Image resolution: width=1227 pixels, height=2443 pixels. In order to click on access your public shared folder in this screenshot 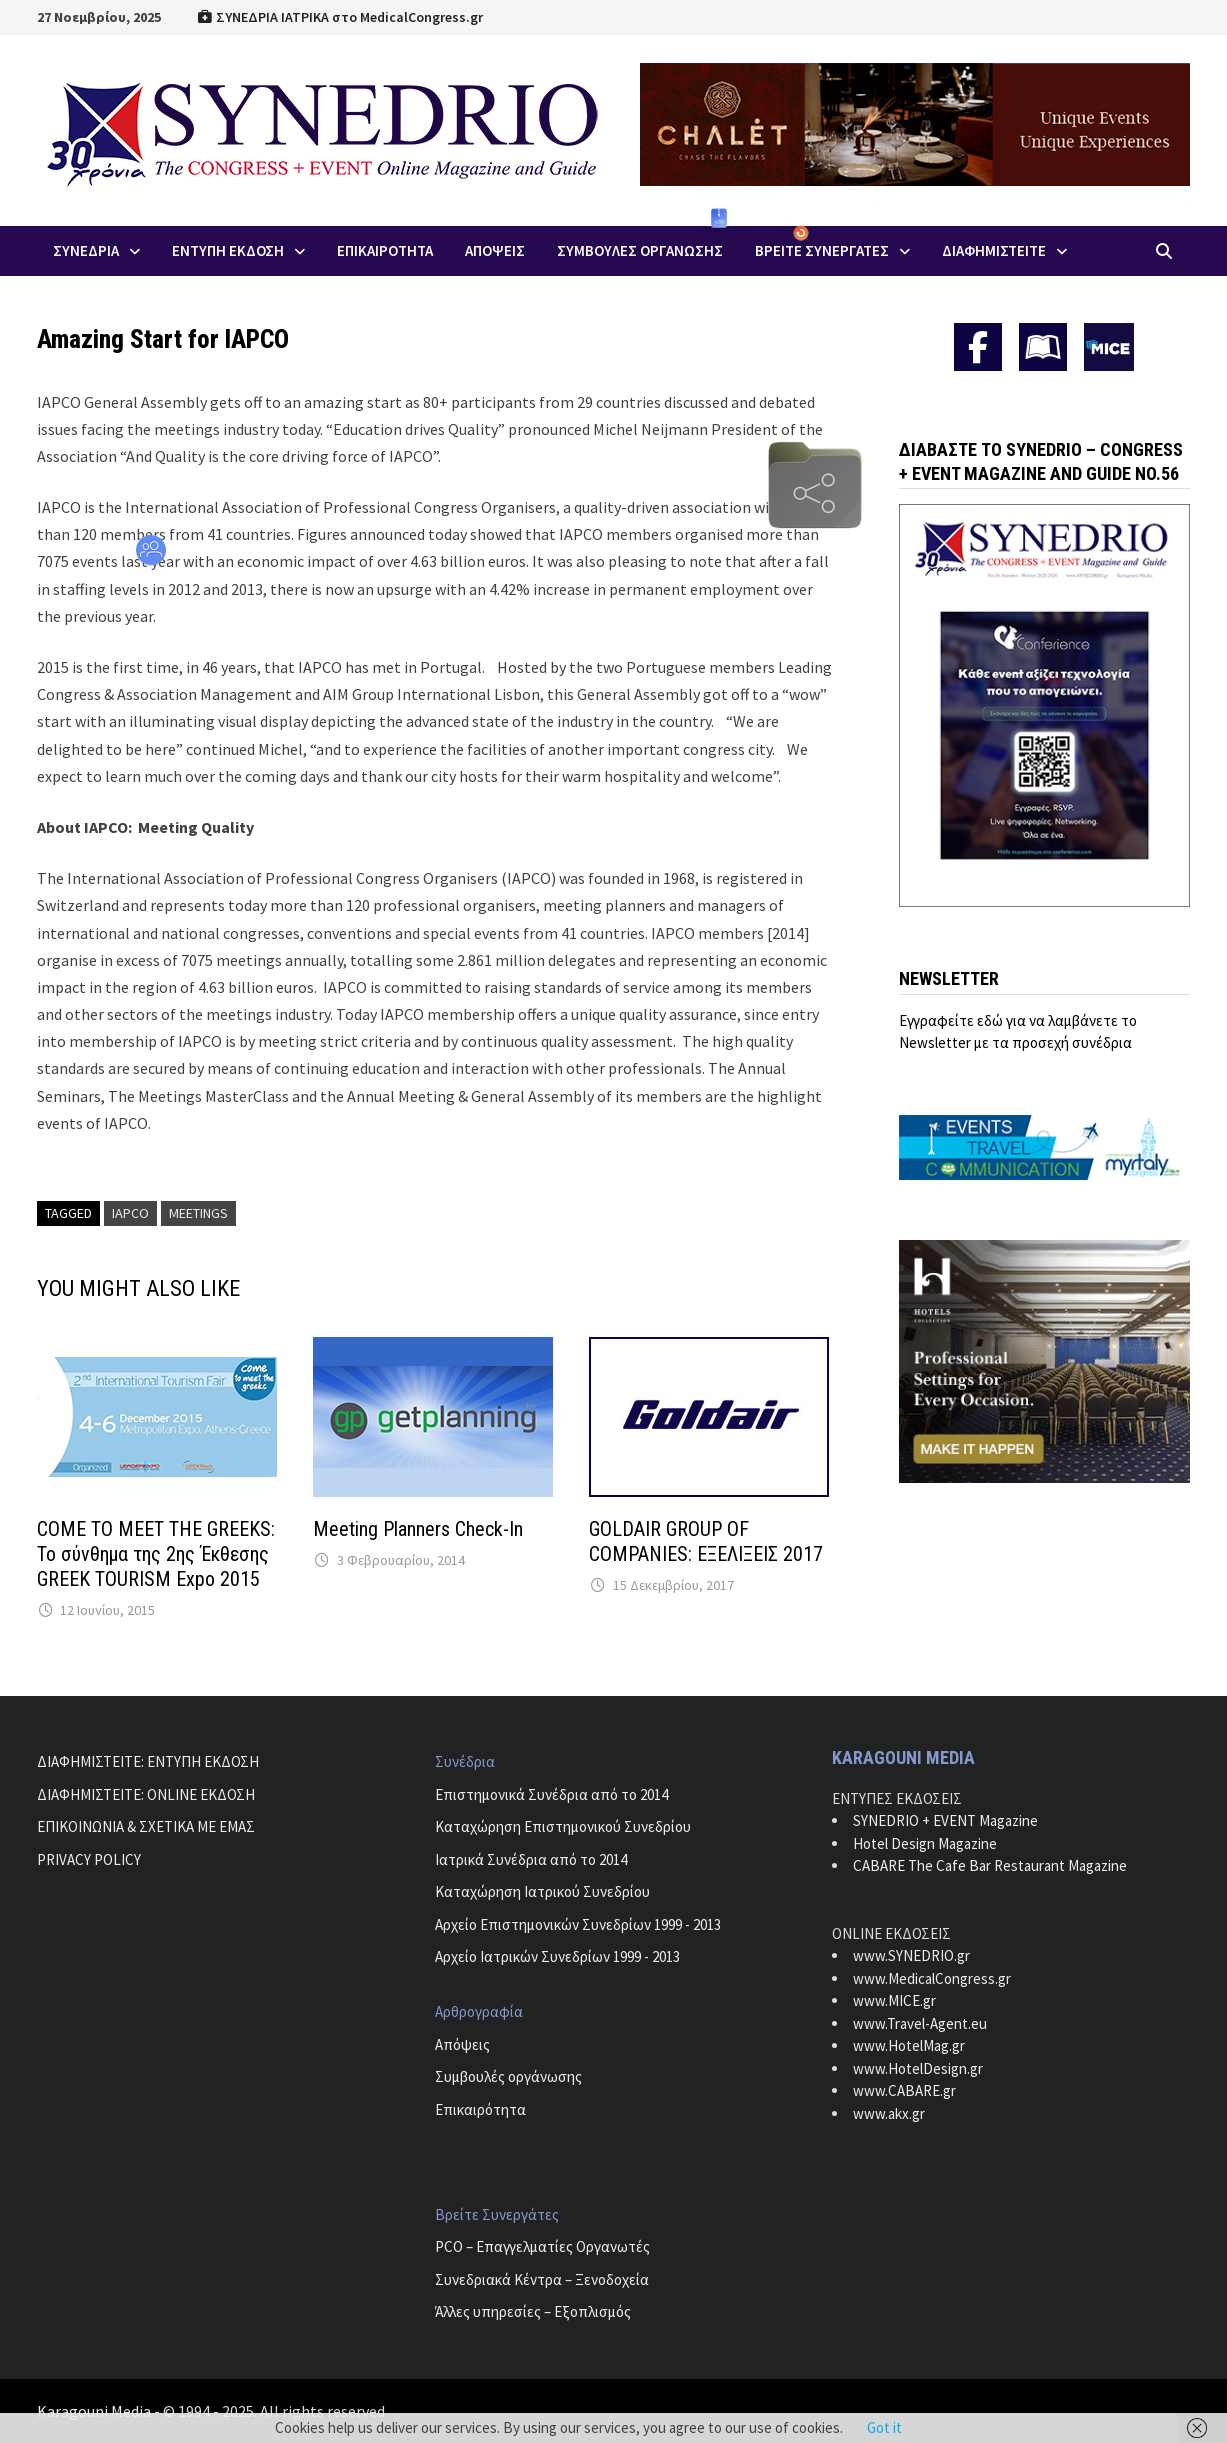, I will do `click(815, 485)`.